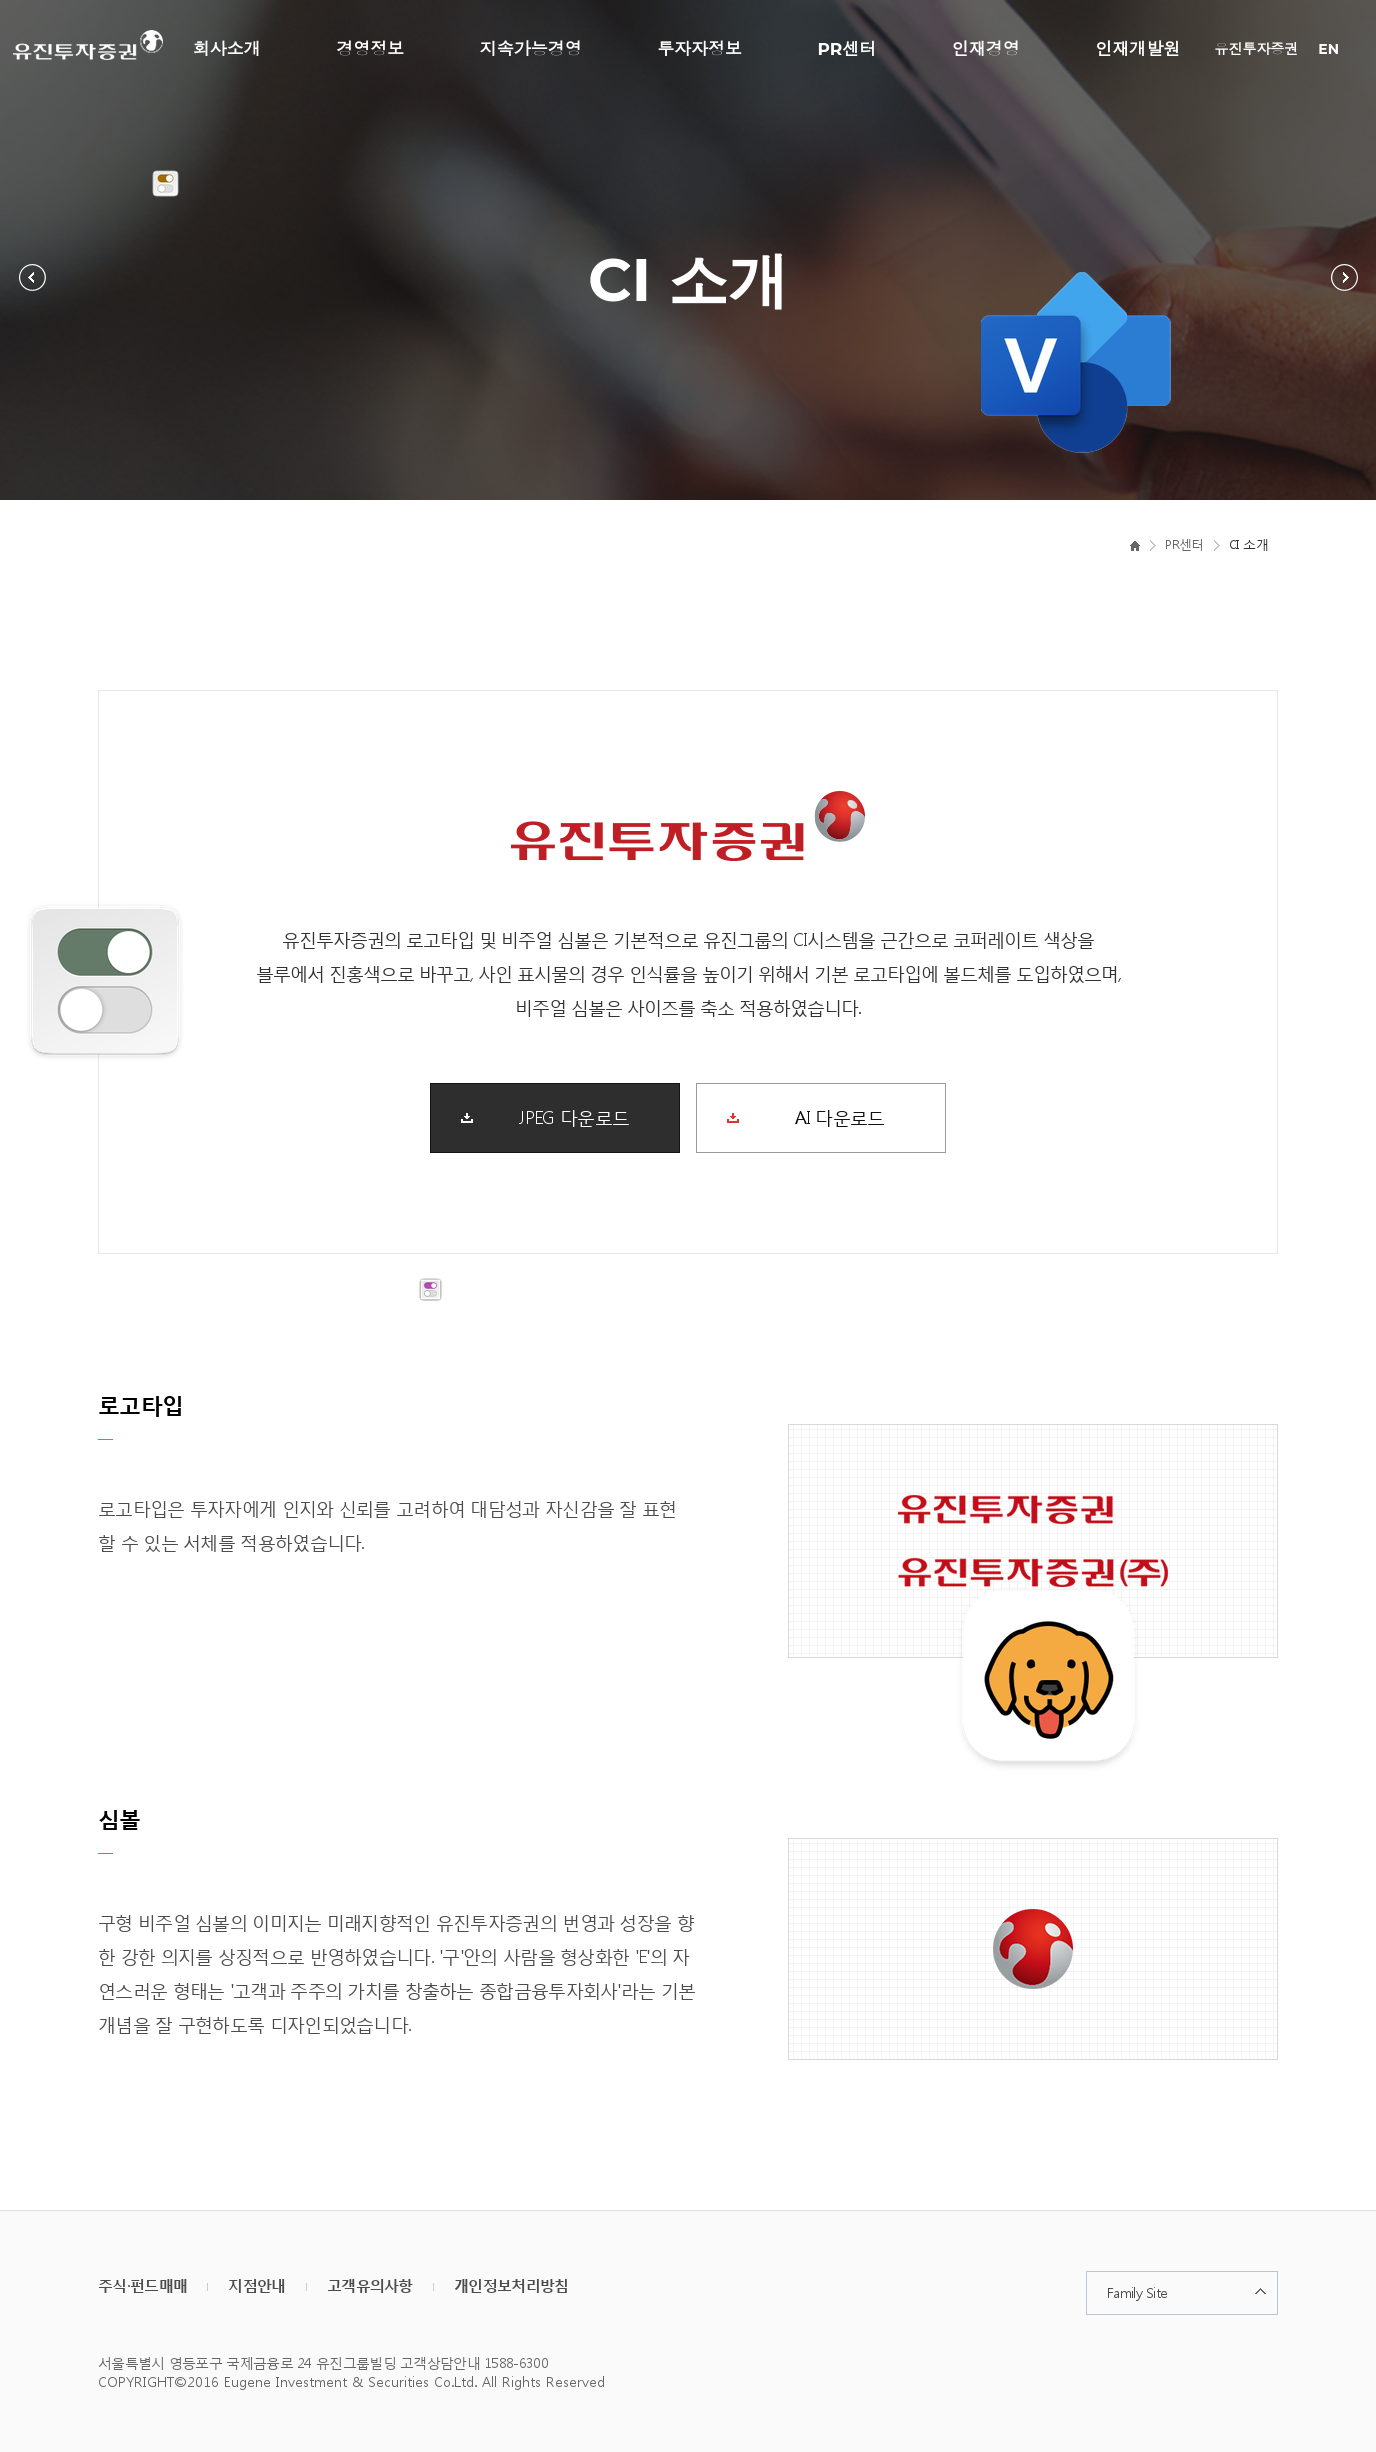 The width and height of the screenshot is (1376, 2452). I want to click on open unity tweak tool settings, so click(165, 183).